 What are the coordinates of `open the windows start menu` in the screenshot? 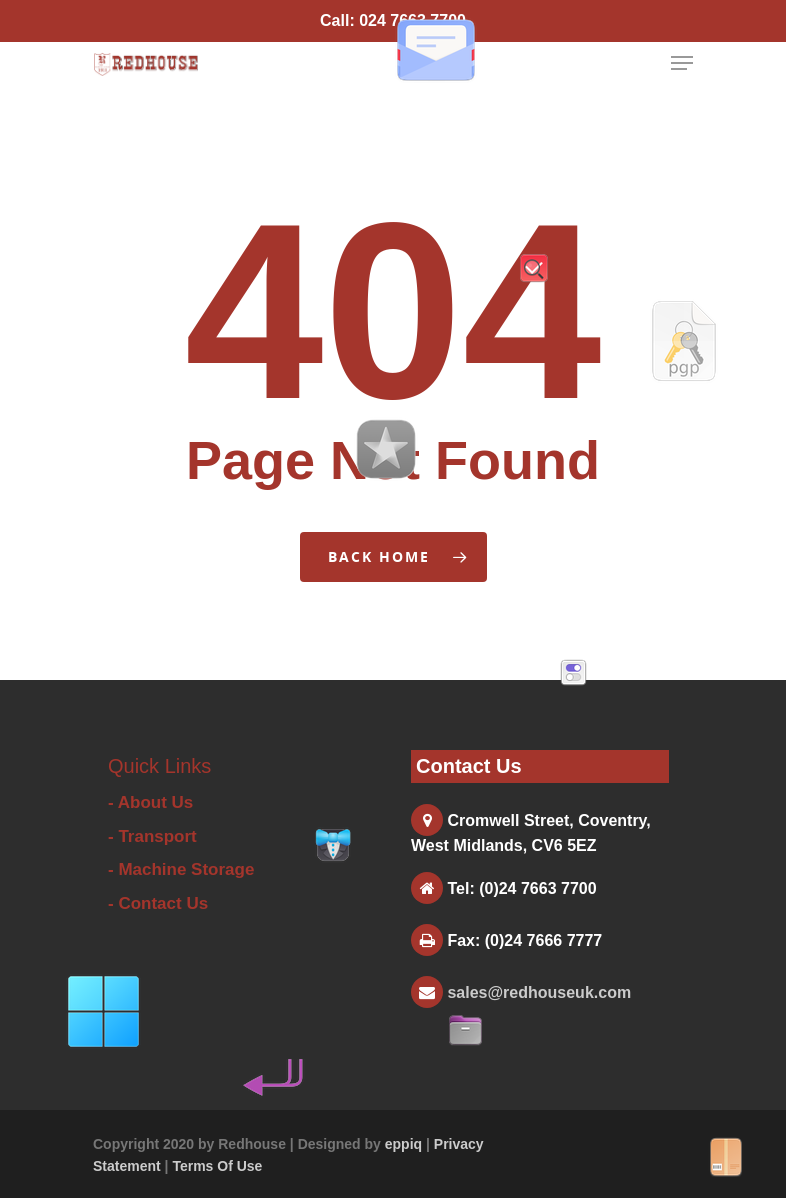 It's located at (103, 1011).